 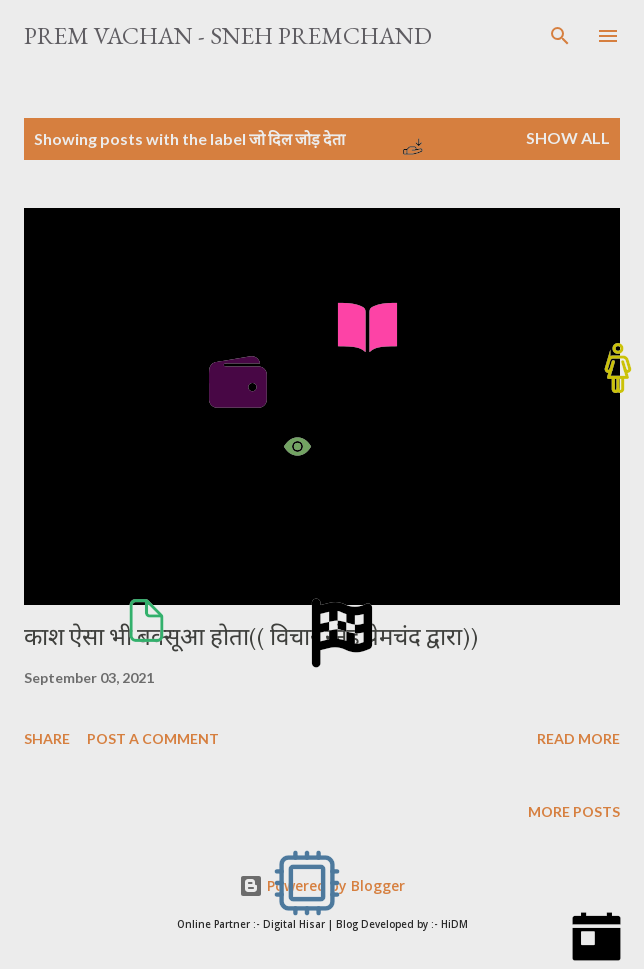 What do you see at coordinates (297, 446) in the screenshot?
I see `view or preview content` at bounding box center [297, 446].